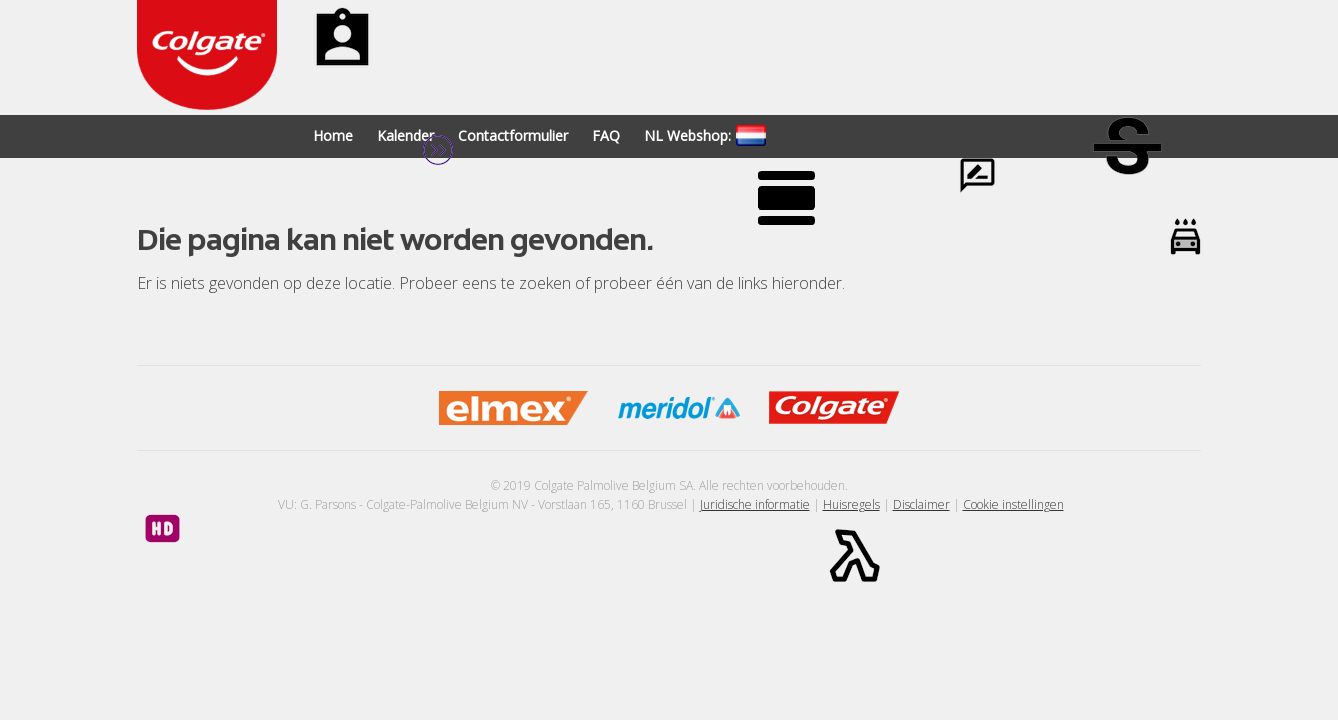  I want to click on open LINQPad application, so click(853, 555).